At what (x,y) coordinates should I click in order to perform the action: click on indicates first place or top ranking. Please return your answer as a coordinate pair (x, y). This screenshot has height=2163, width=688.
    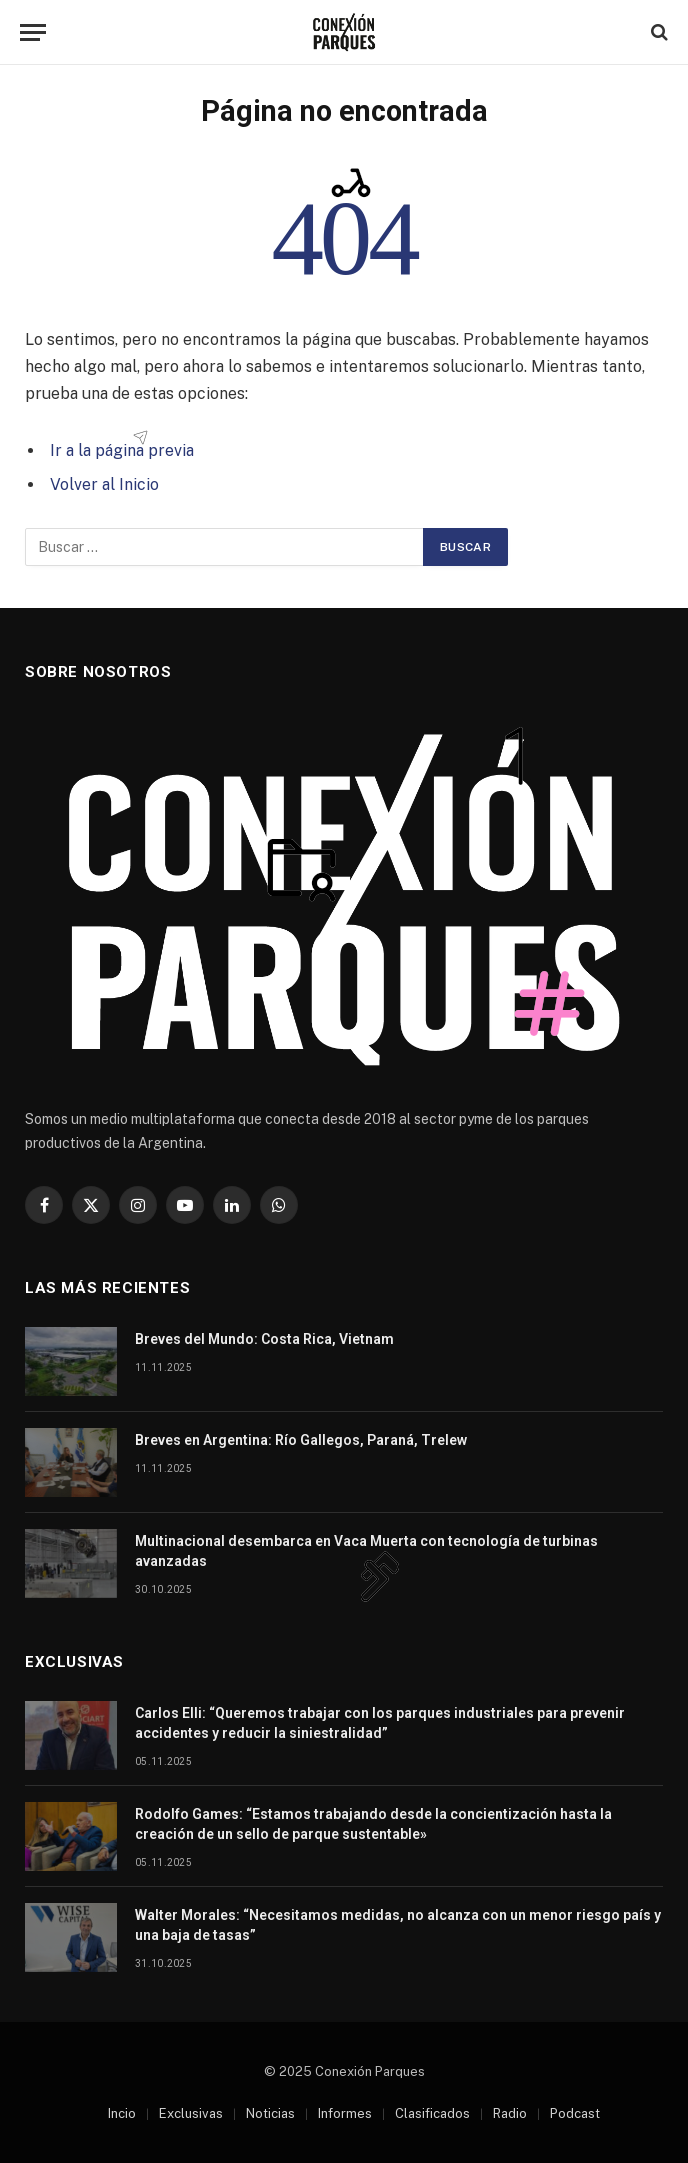
    Looking at the image, I should click on (518, 756).